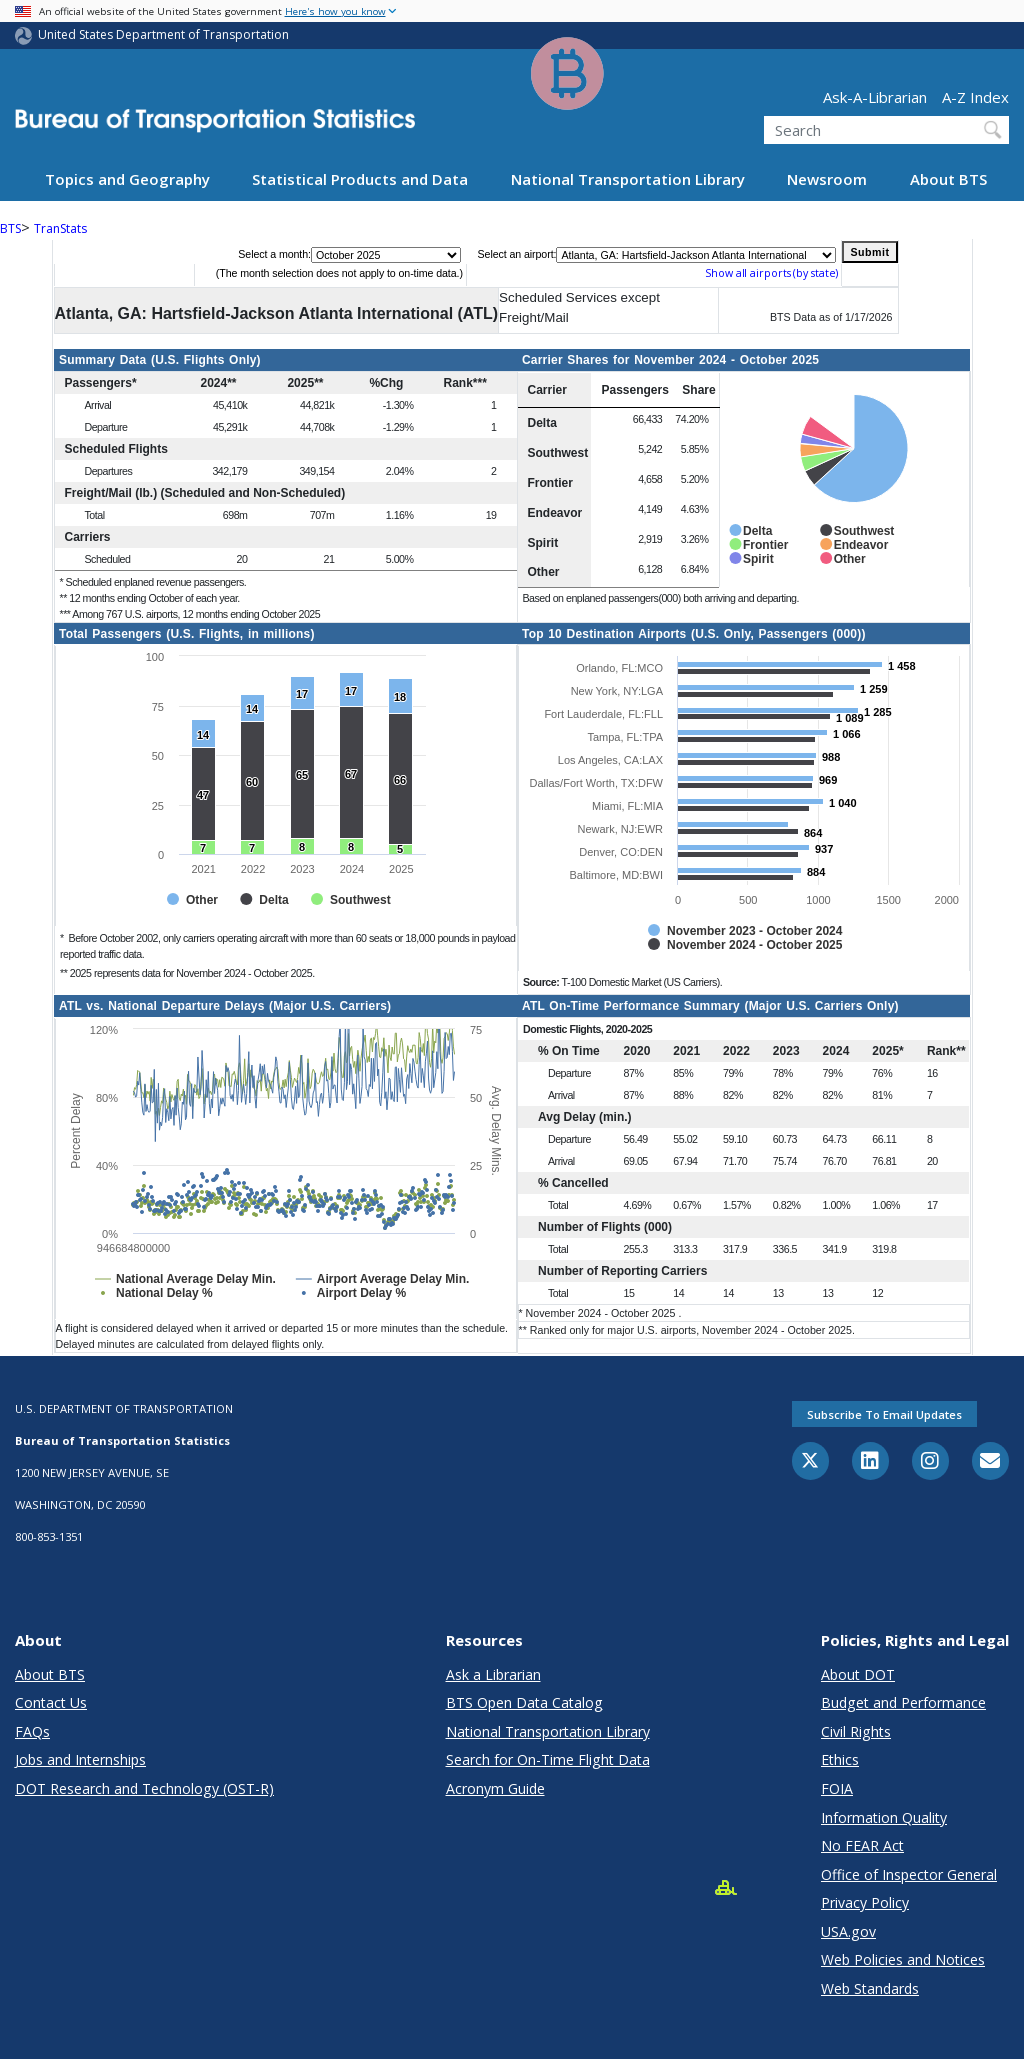 This screenshot has height=2059, width=1024. Describe the element at coordinates (726, 1887) in the screenshot. I see `construction or earthwork services` at that location.